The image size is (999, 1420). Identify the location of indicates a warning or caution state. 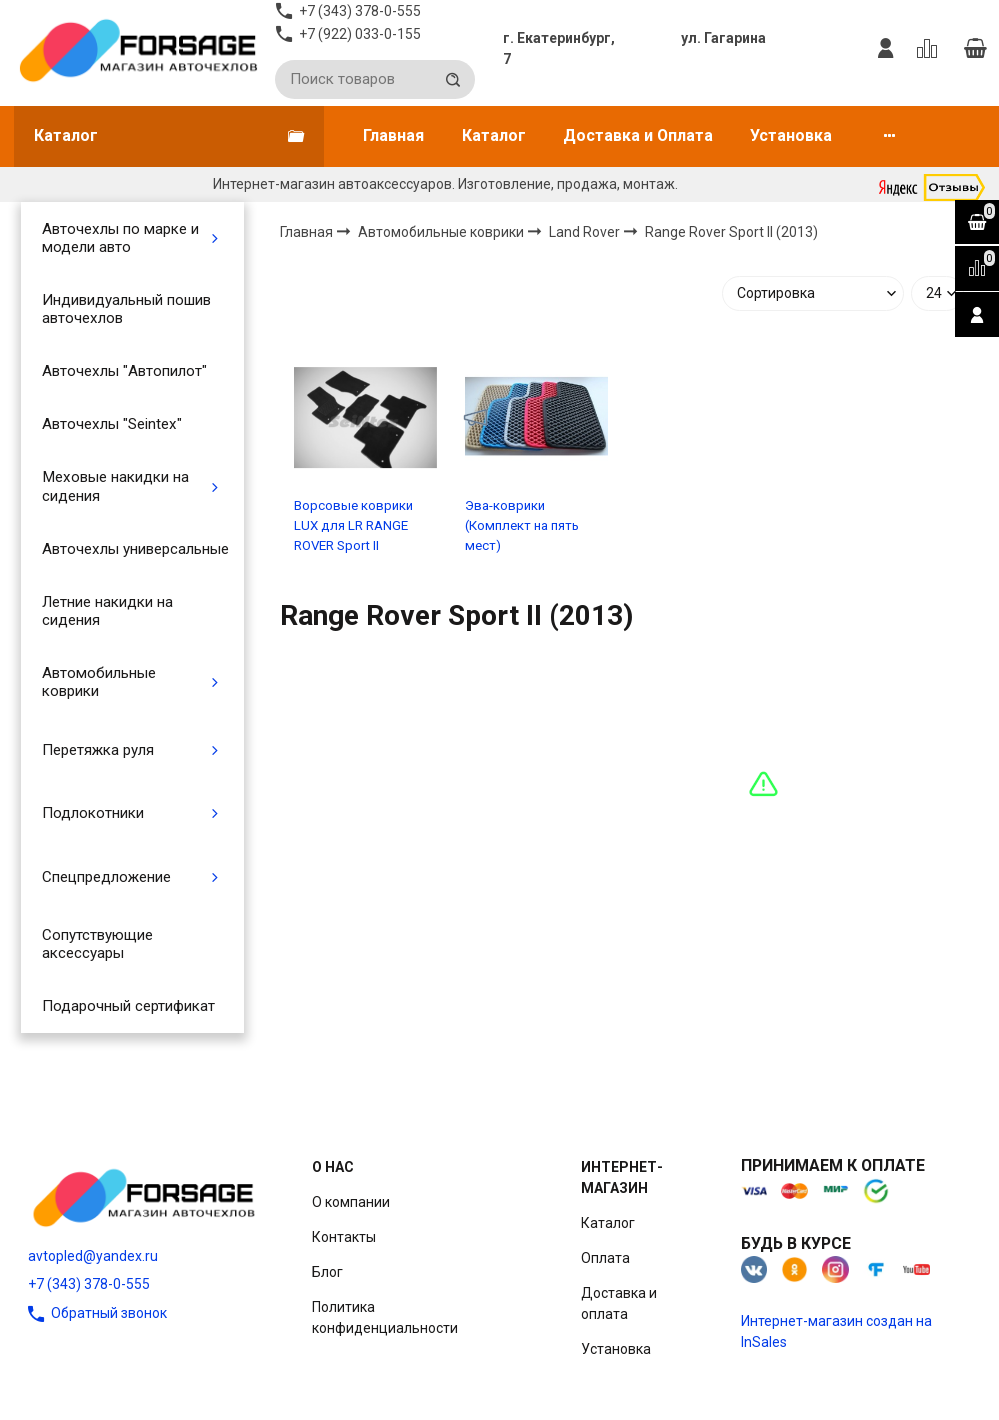
(763, 784).